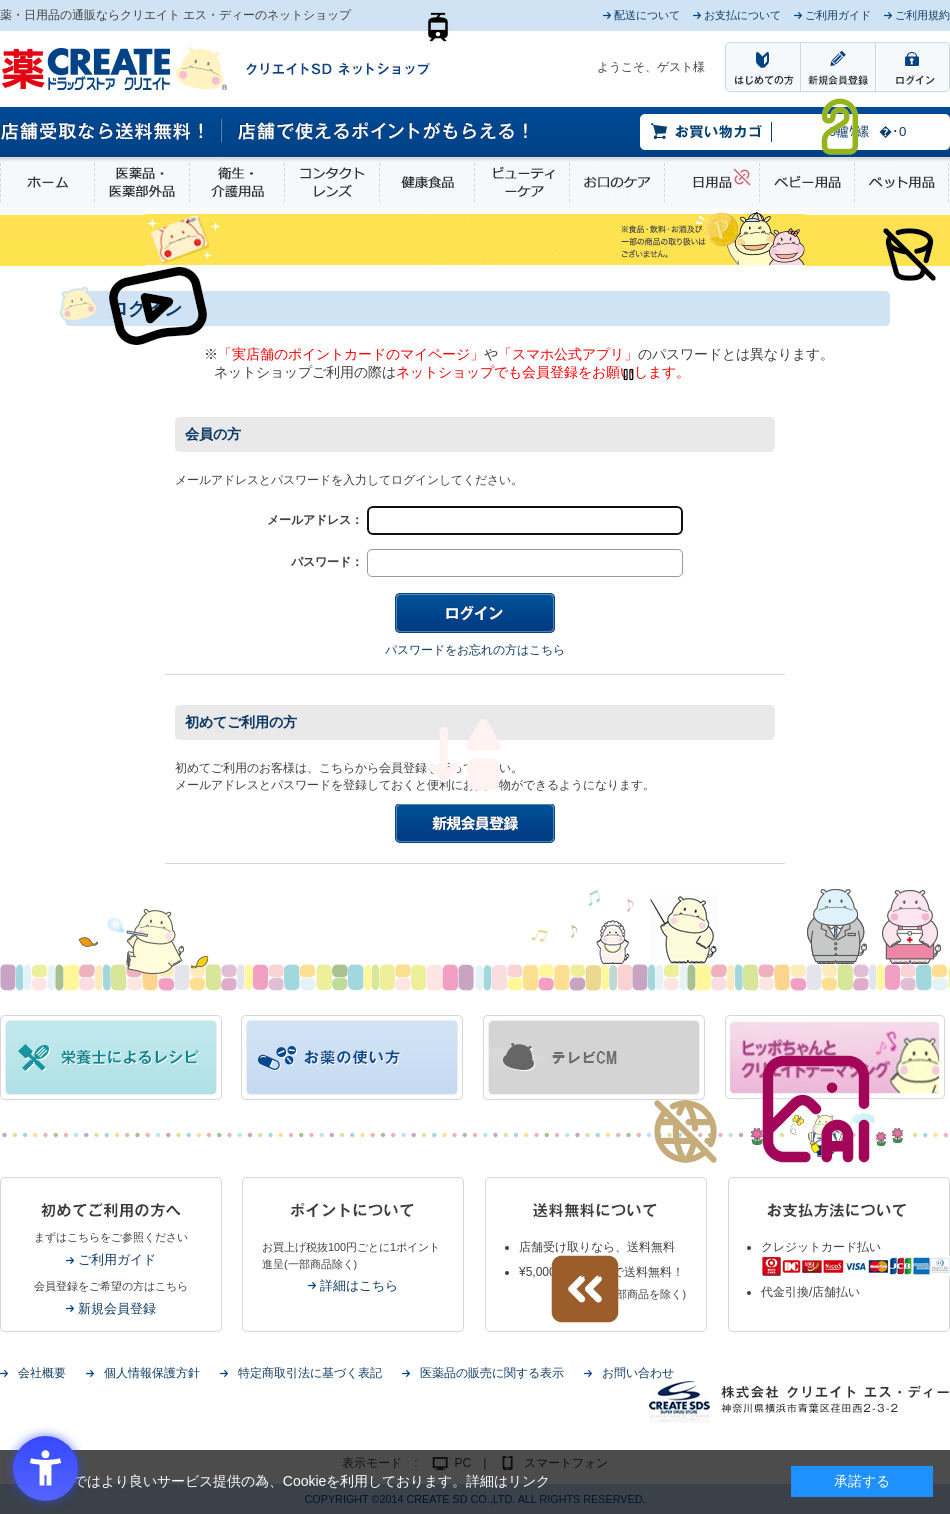  Describe the element at coordinates (909, 254) in the screenshot. I see `disable paint bucket or fill tool` at that location.